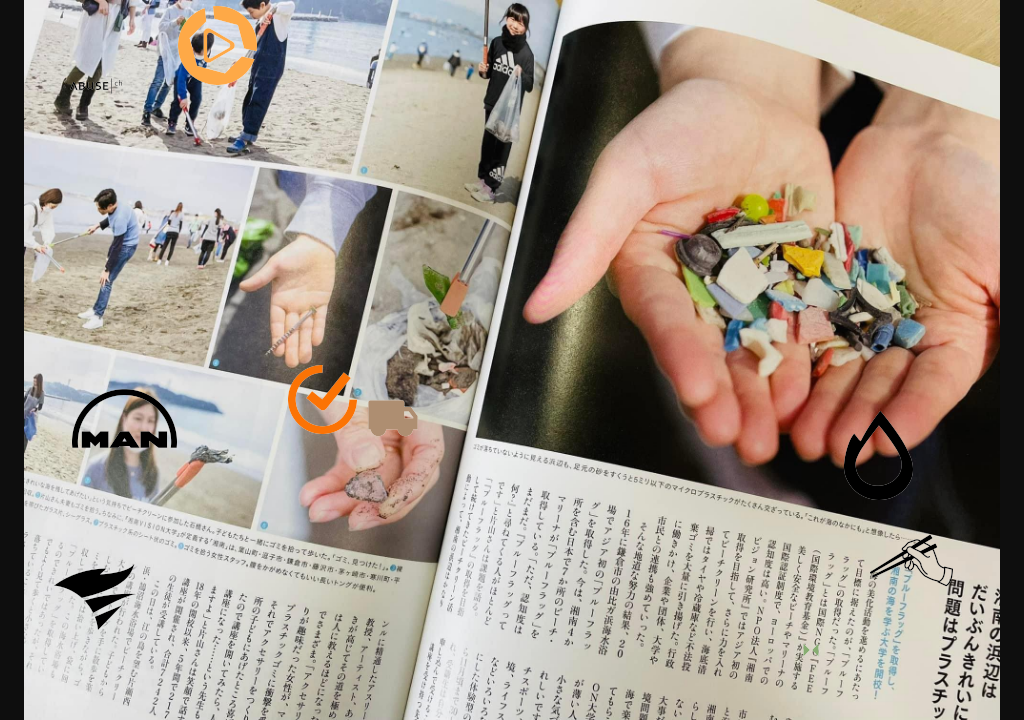 The width and height of the screenshot is (1024, 720). Describe the element at coordinates (911, 560) in the screenshot. I see `open tabelog restaurant review app` at that location.